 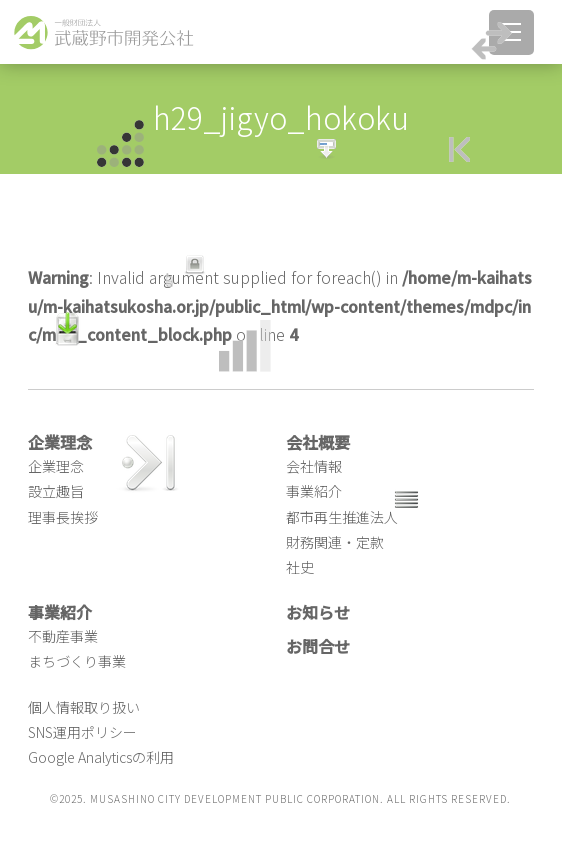 I want to click on make a phone call, so click(x=169, y=280).